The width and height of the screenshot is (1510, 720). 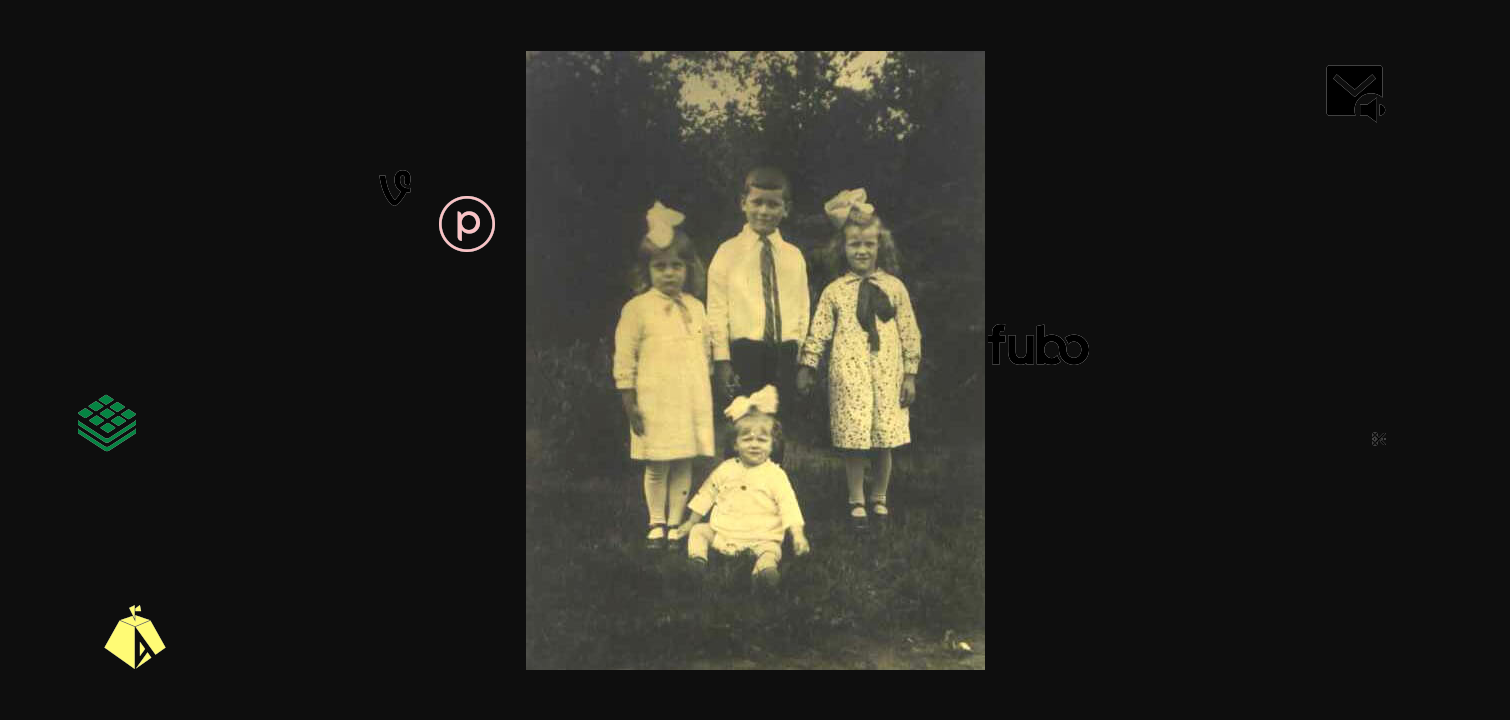 I want to click on vine app logo, so click(x=395, y=188).